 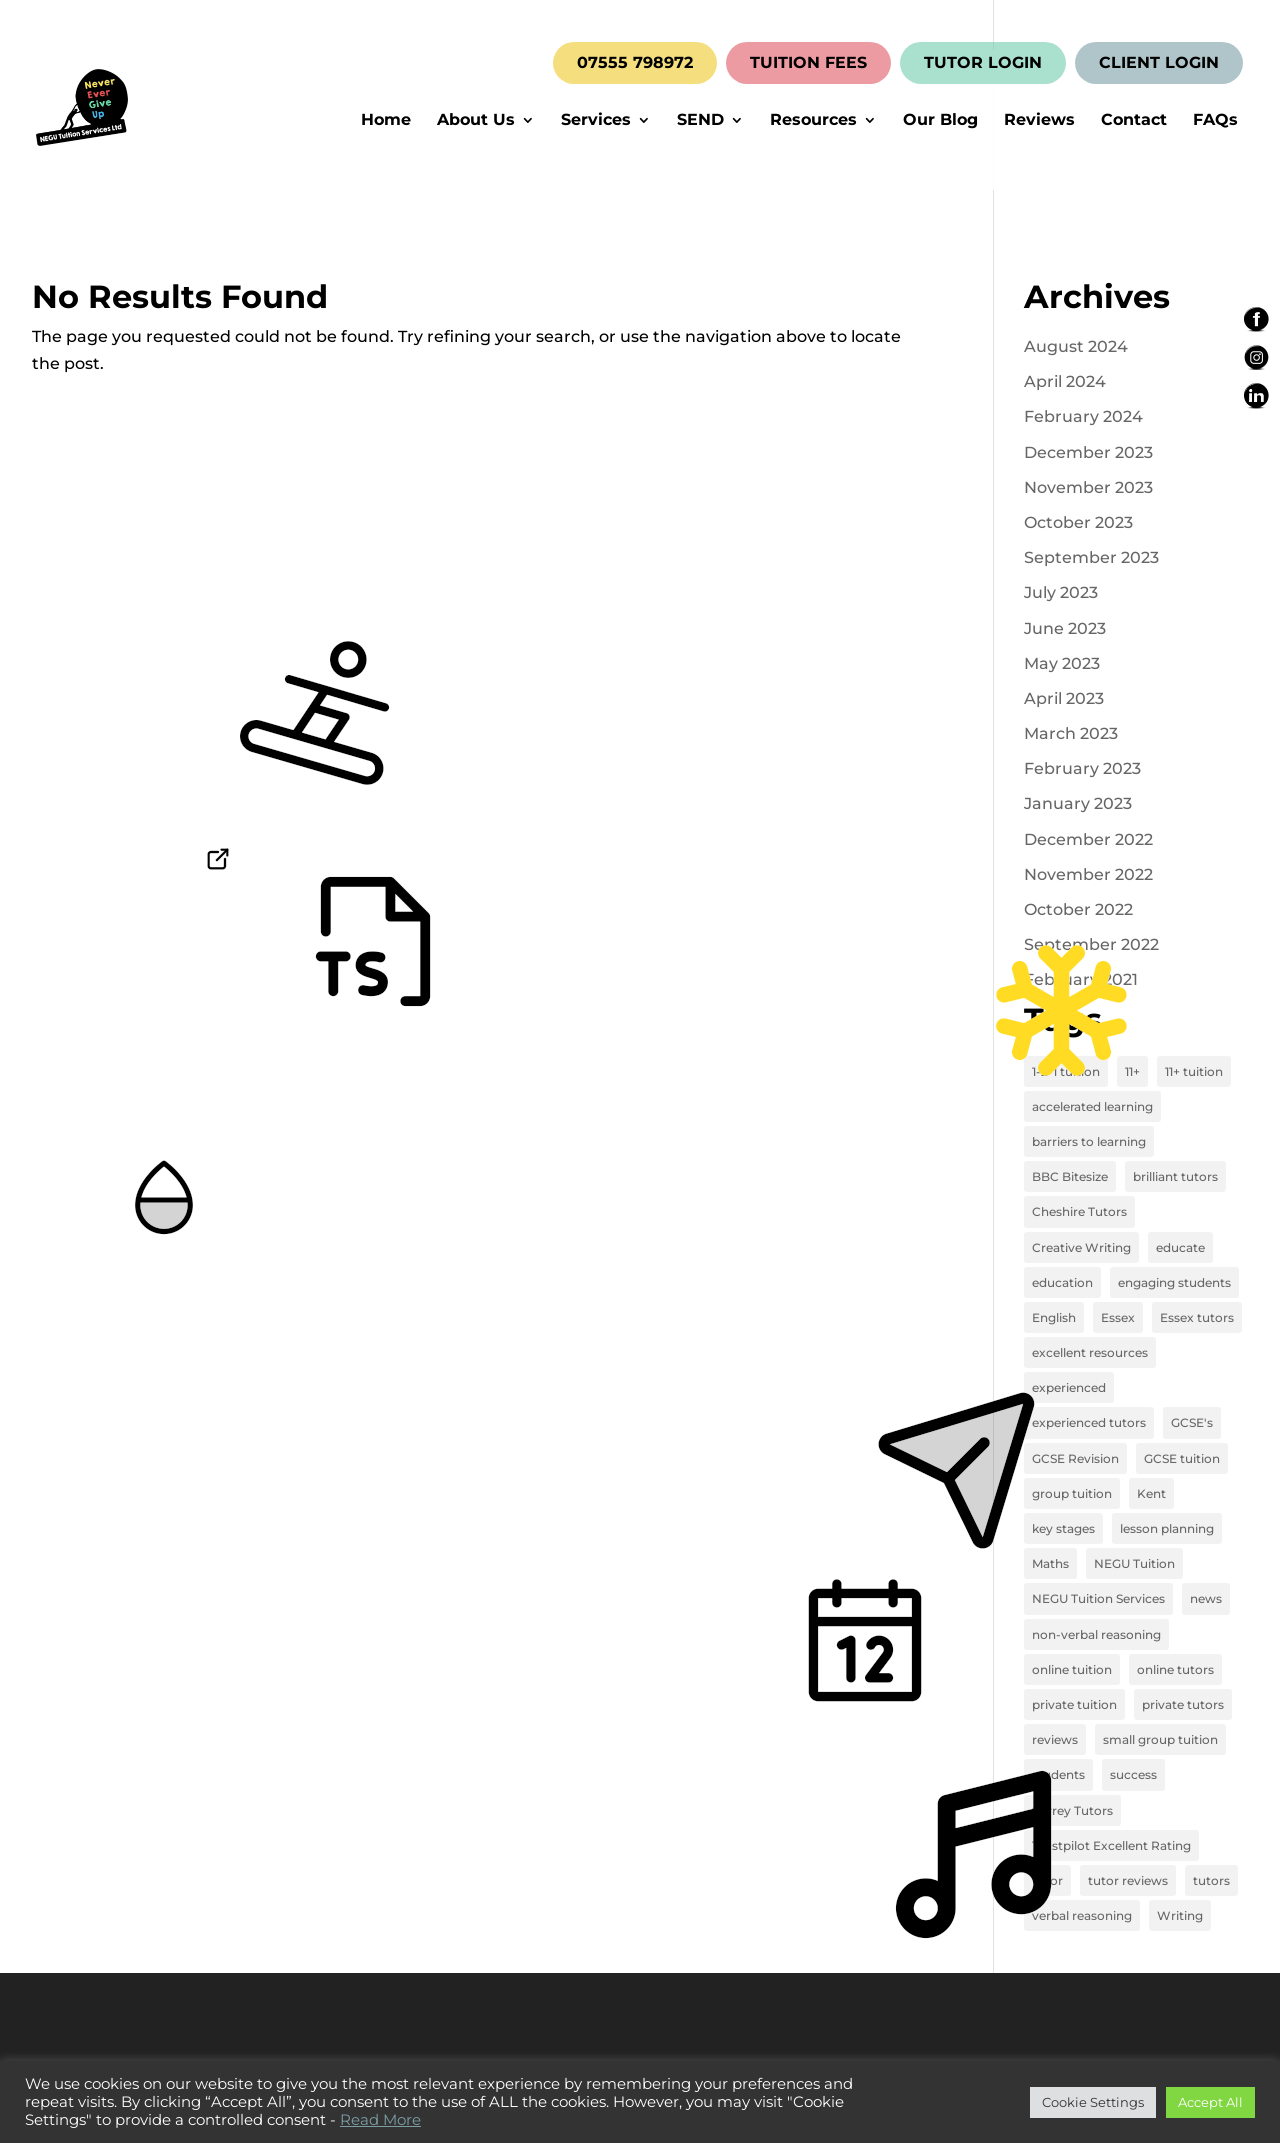 What do you see at coordinates (1061, 1010) in the screenshot?
I see `activate cooling or air conditioning mode` at bounding box center [1061, 1010].